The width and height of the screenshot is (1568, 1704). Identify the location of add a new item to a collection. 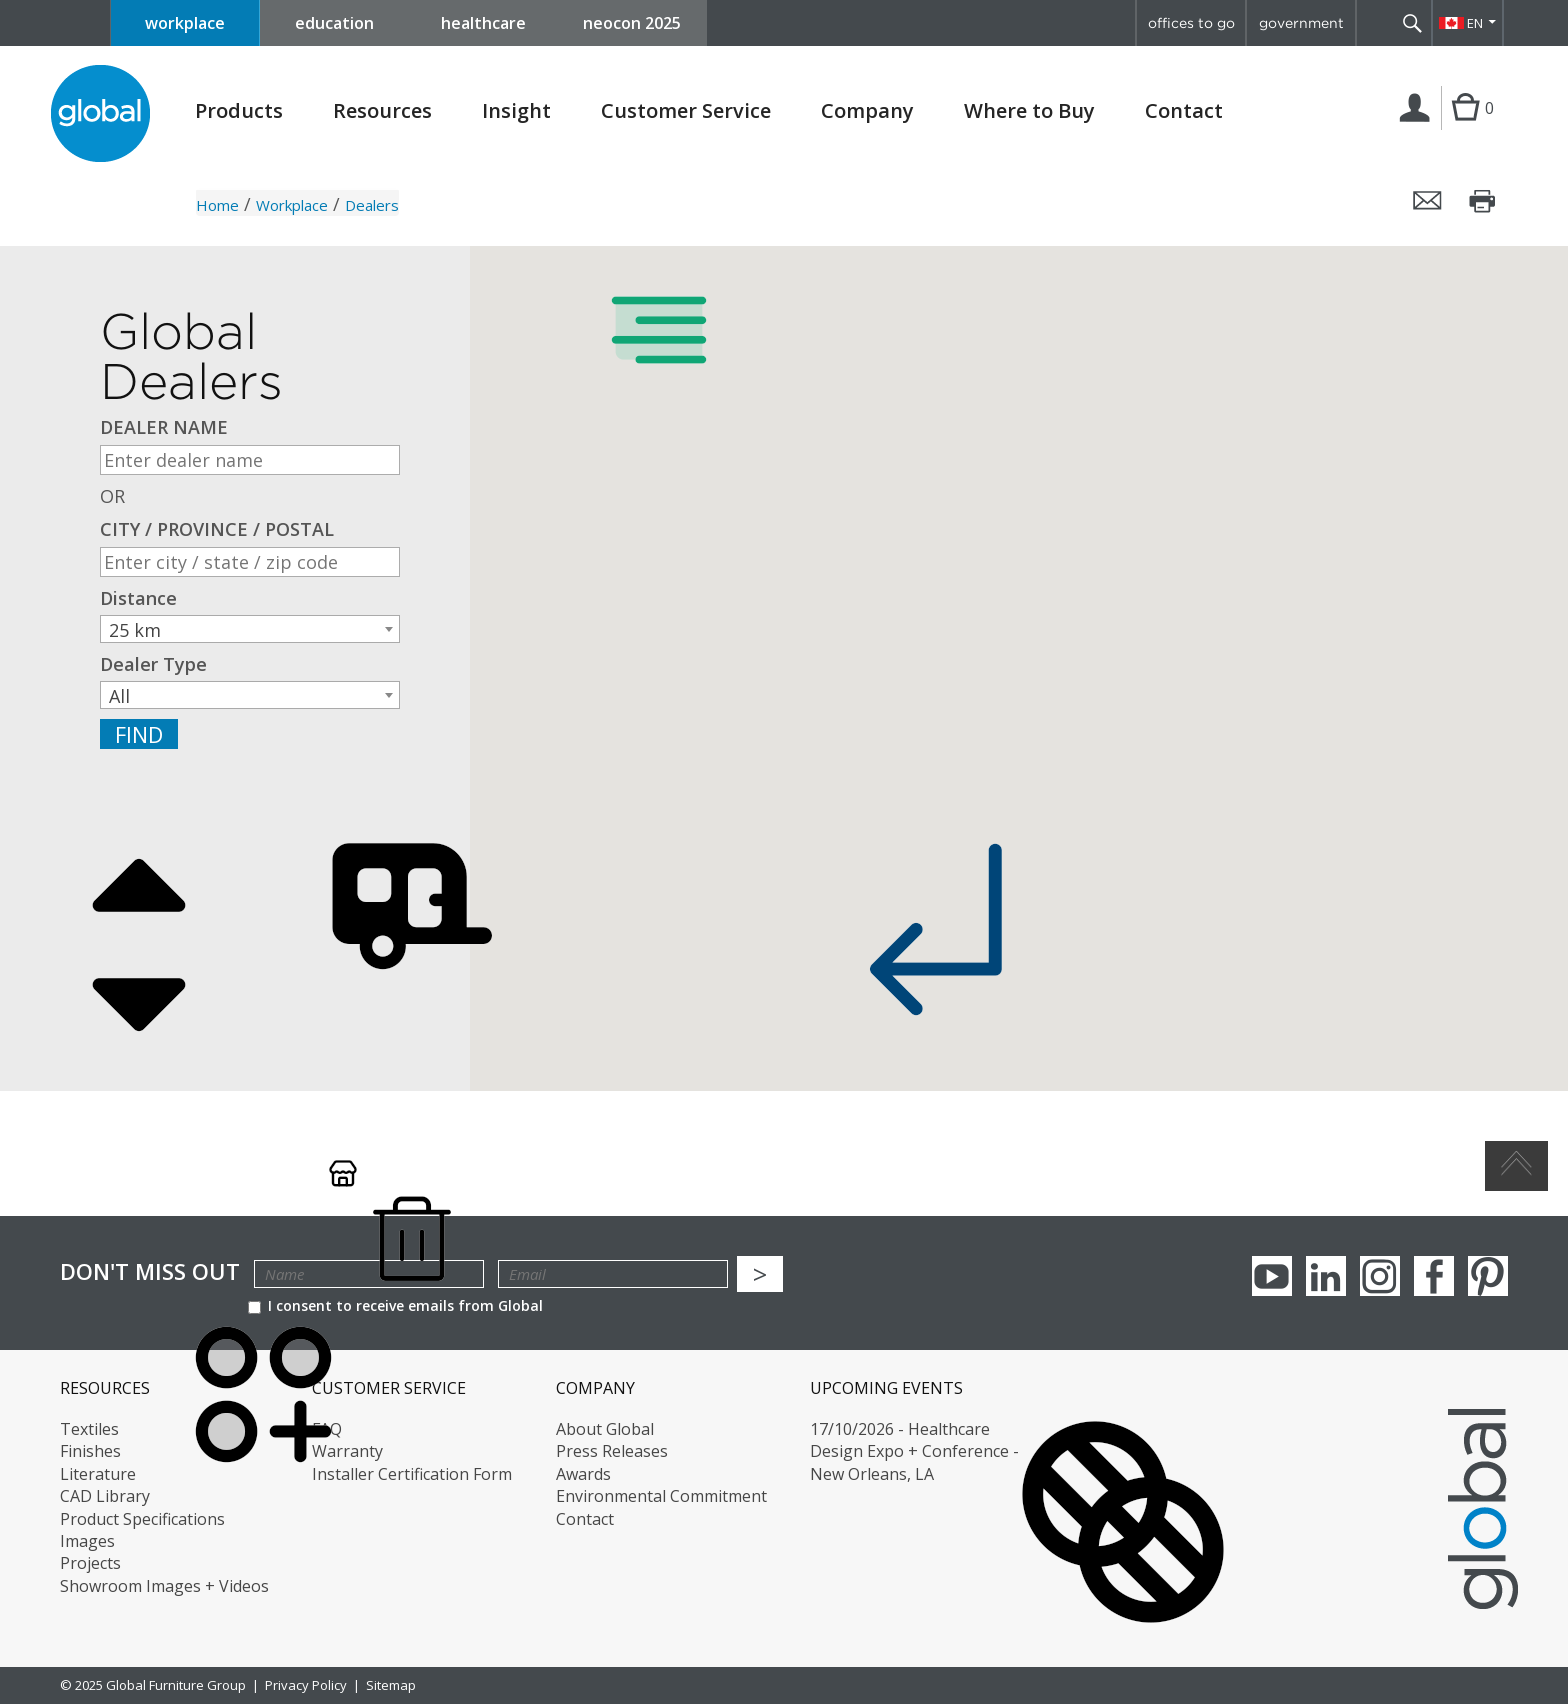
(263, 1394).